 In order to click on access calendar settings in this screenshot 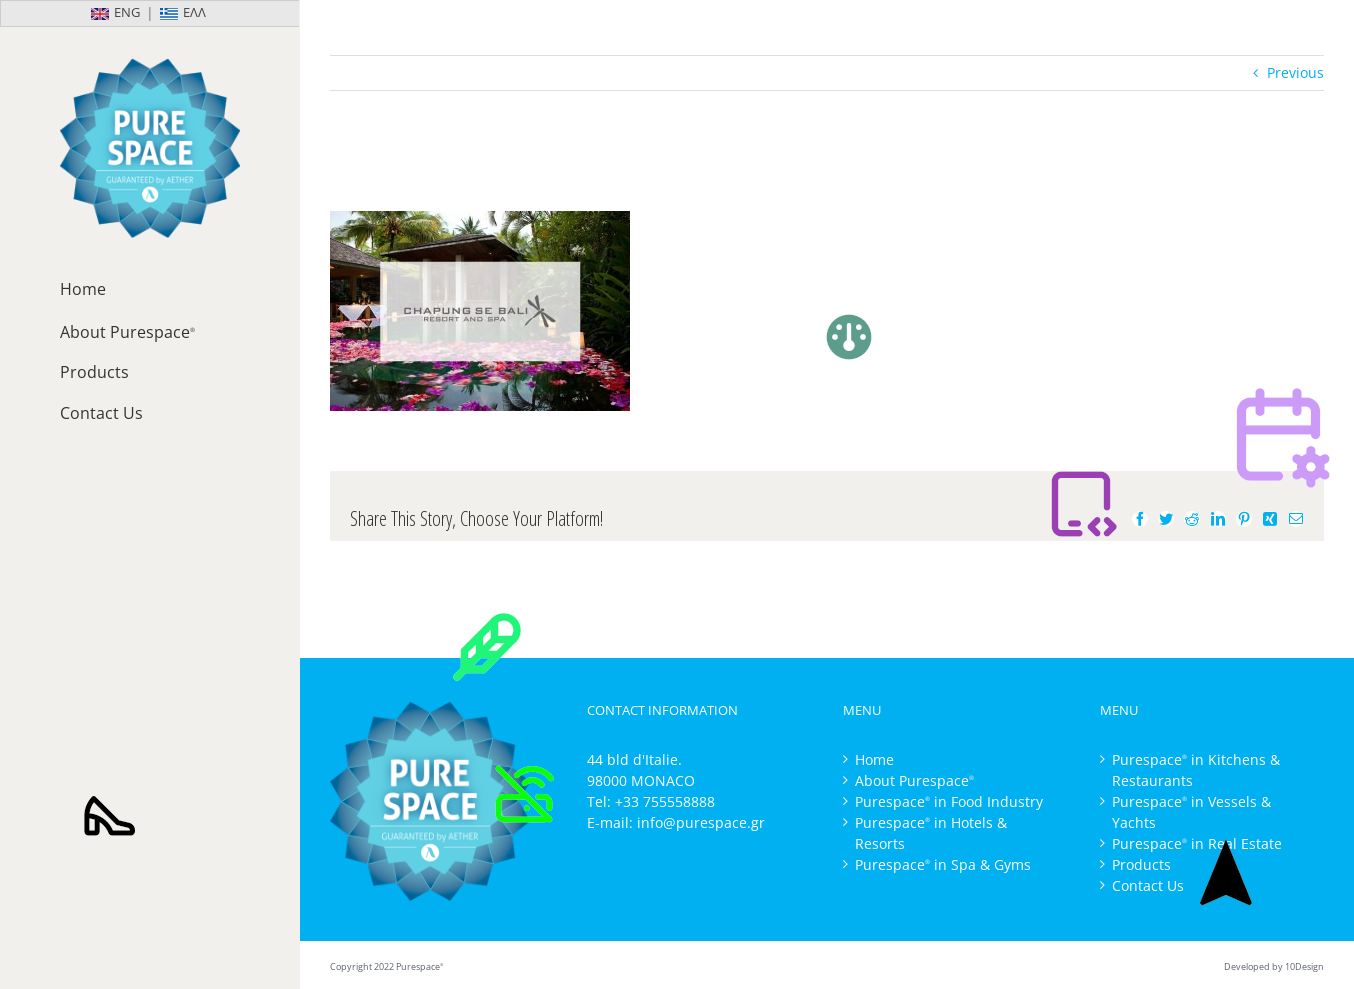, I will do `click(1278, 434)`.